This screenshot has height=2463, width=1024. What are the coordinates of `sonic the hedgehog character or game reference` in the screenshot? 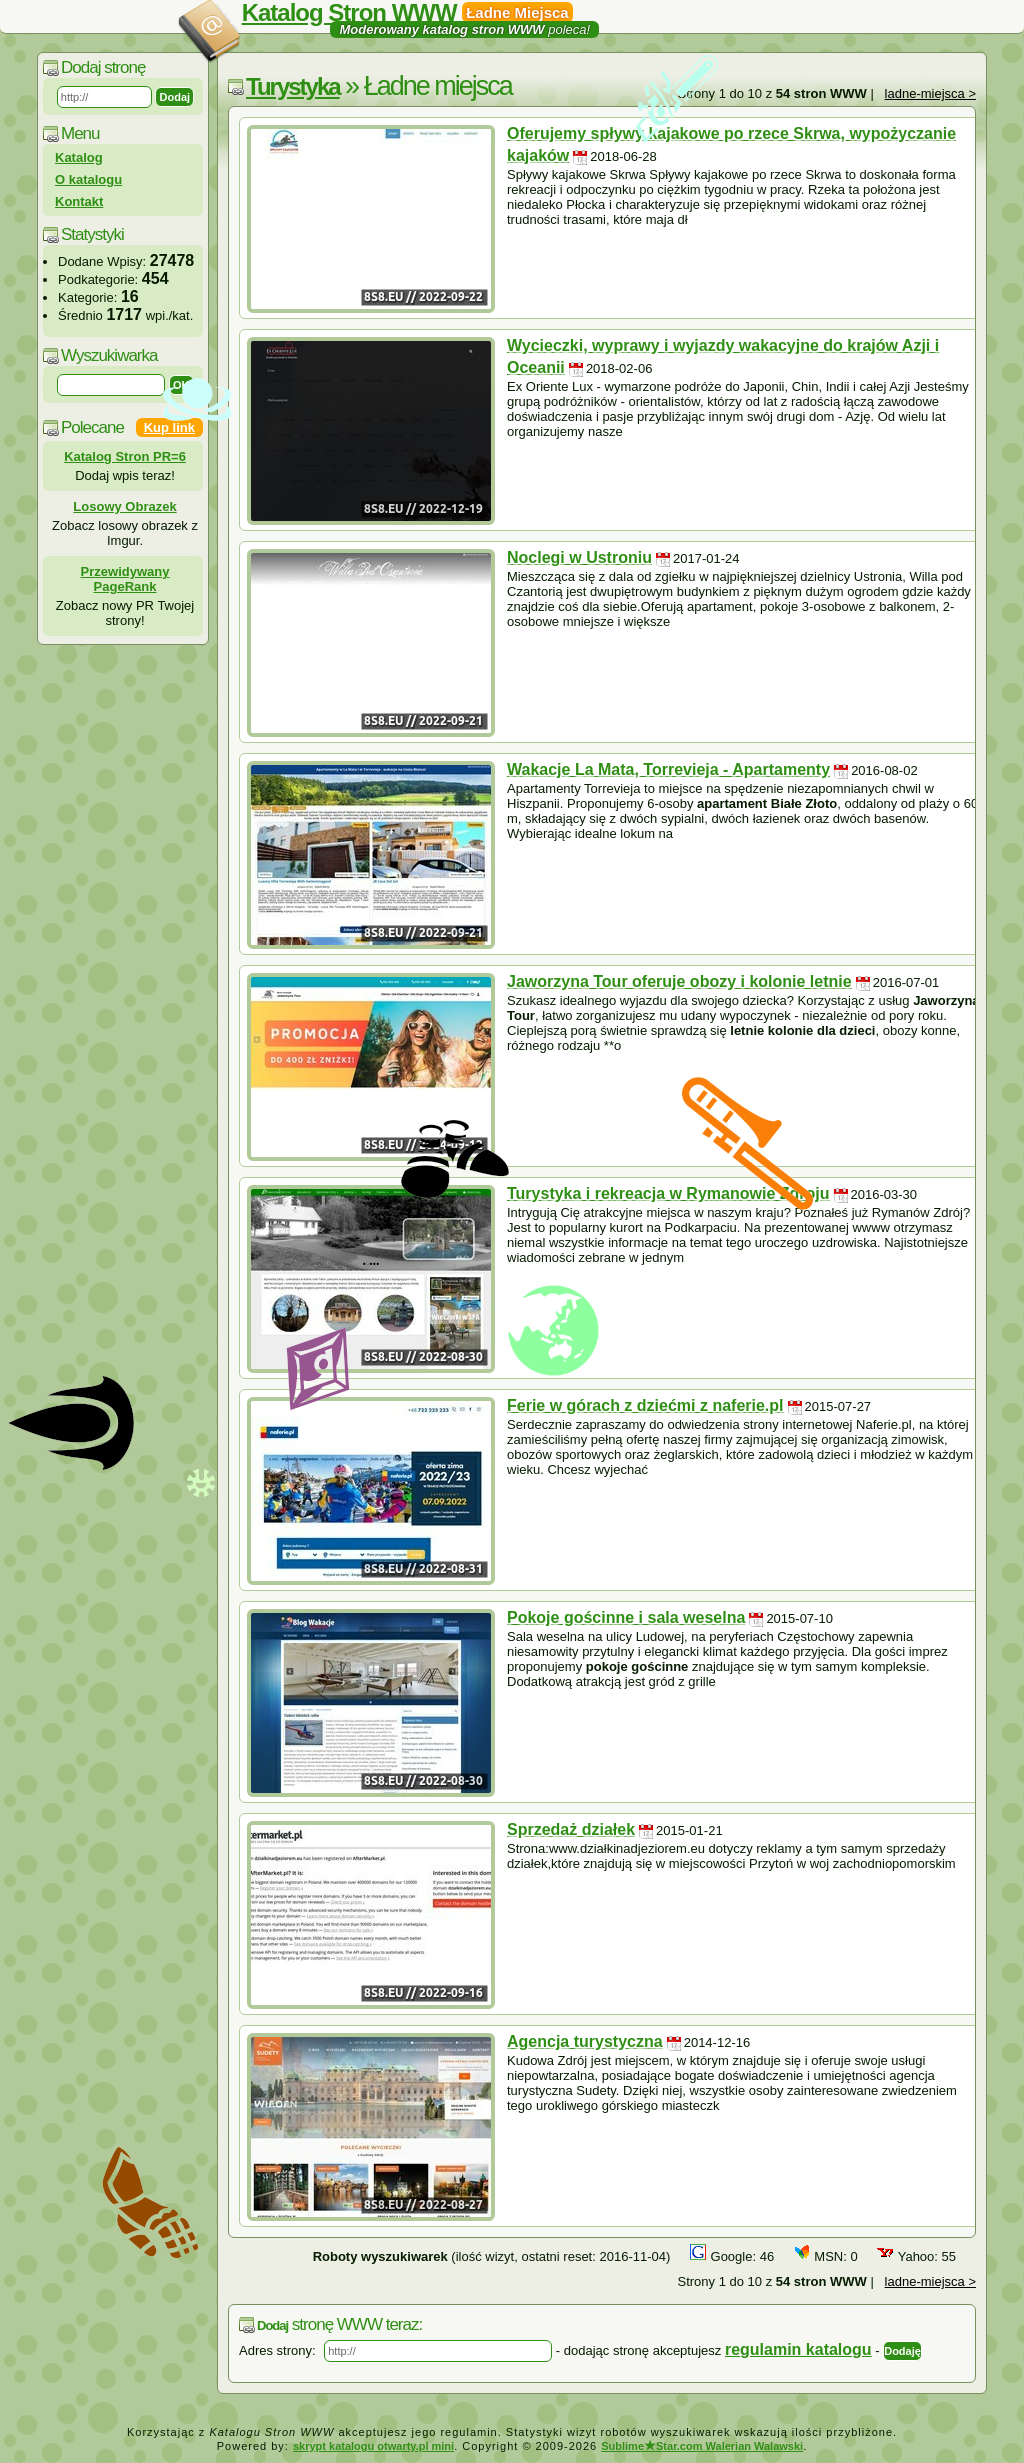 It's located at (455, 1159).